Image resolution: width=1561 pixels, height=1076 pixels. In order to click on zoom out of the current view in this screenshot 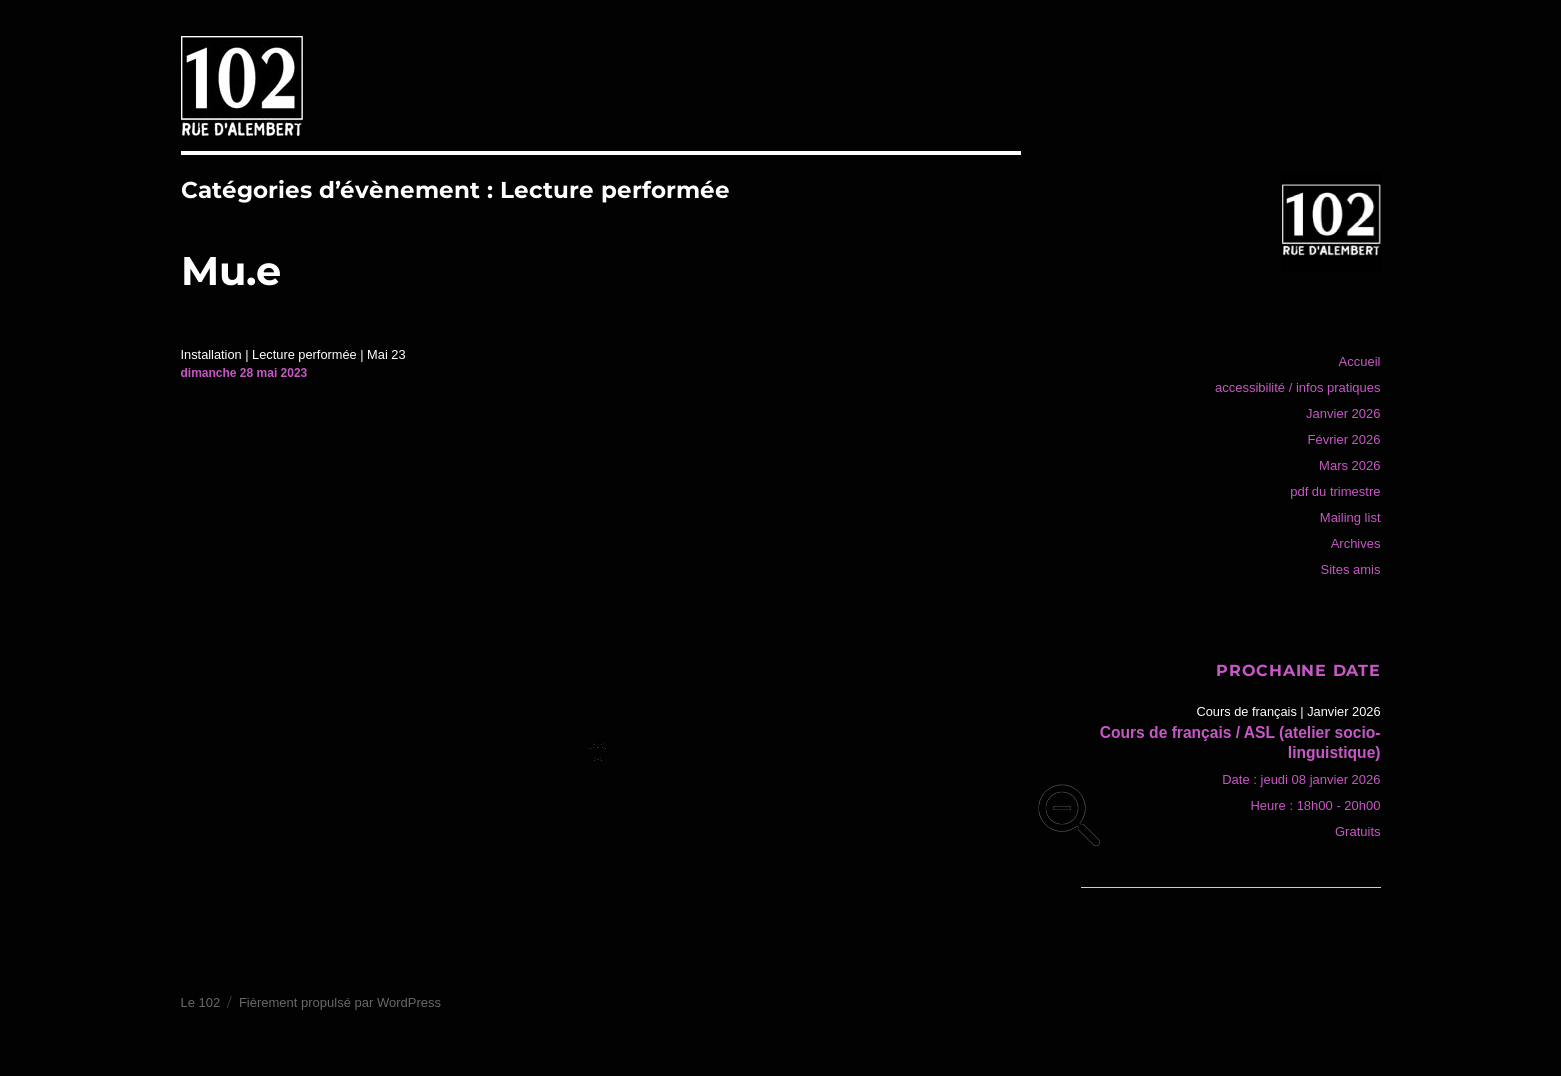, I will do `click(1071, 817)`.